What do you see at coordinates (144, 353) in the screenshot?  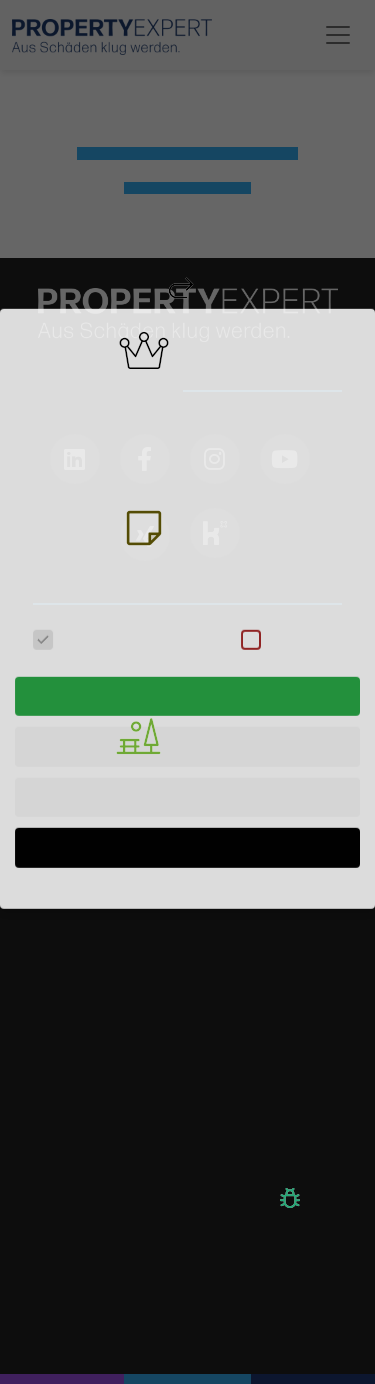 I see `indicates premium or VIP membership status` at bounding box center [144, 353].